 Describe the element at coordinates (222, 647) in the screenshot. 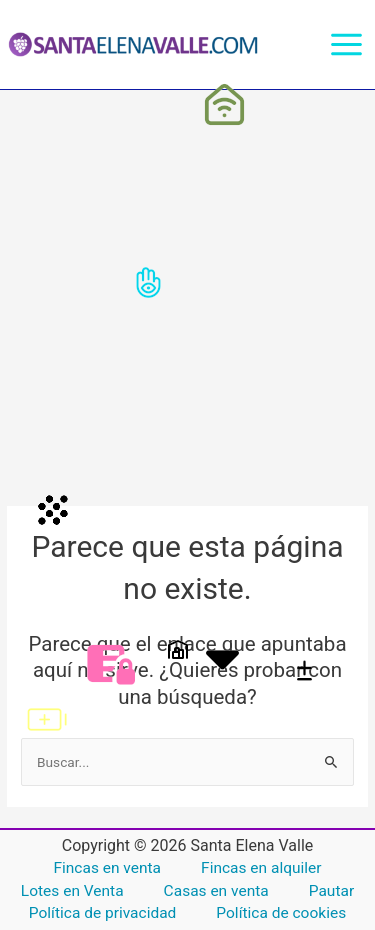

I see `sort items in descending order` at that location.